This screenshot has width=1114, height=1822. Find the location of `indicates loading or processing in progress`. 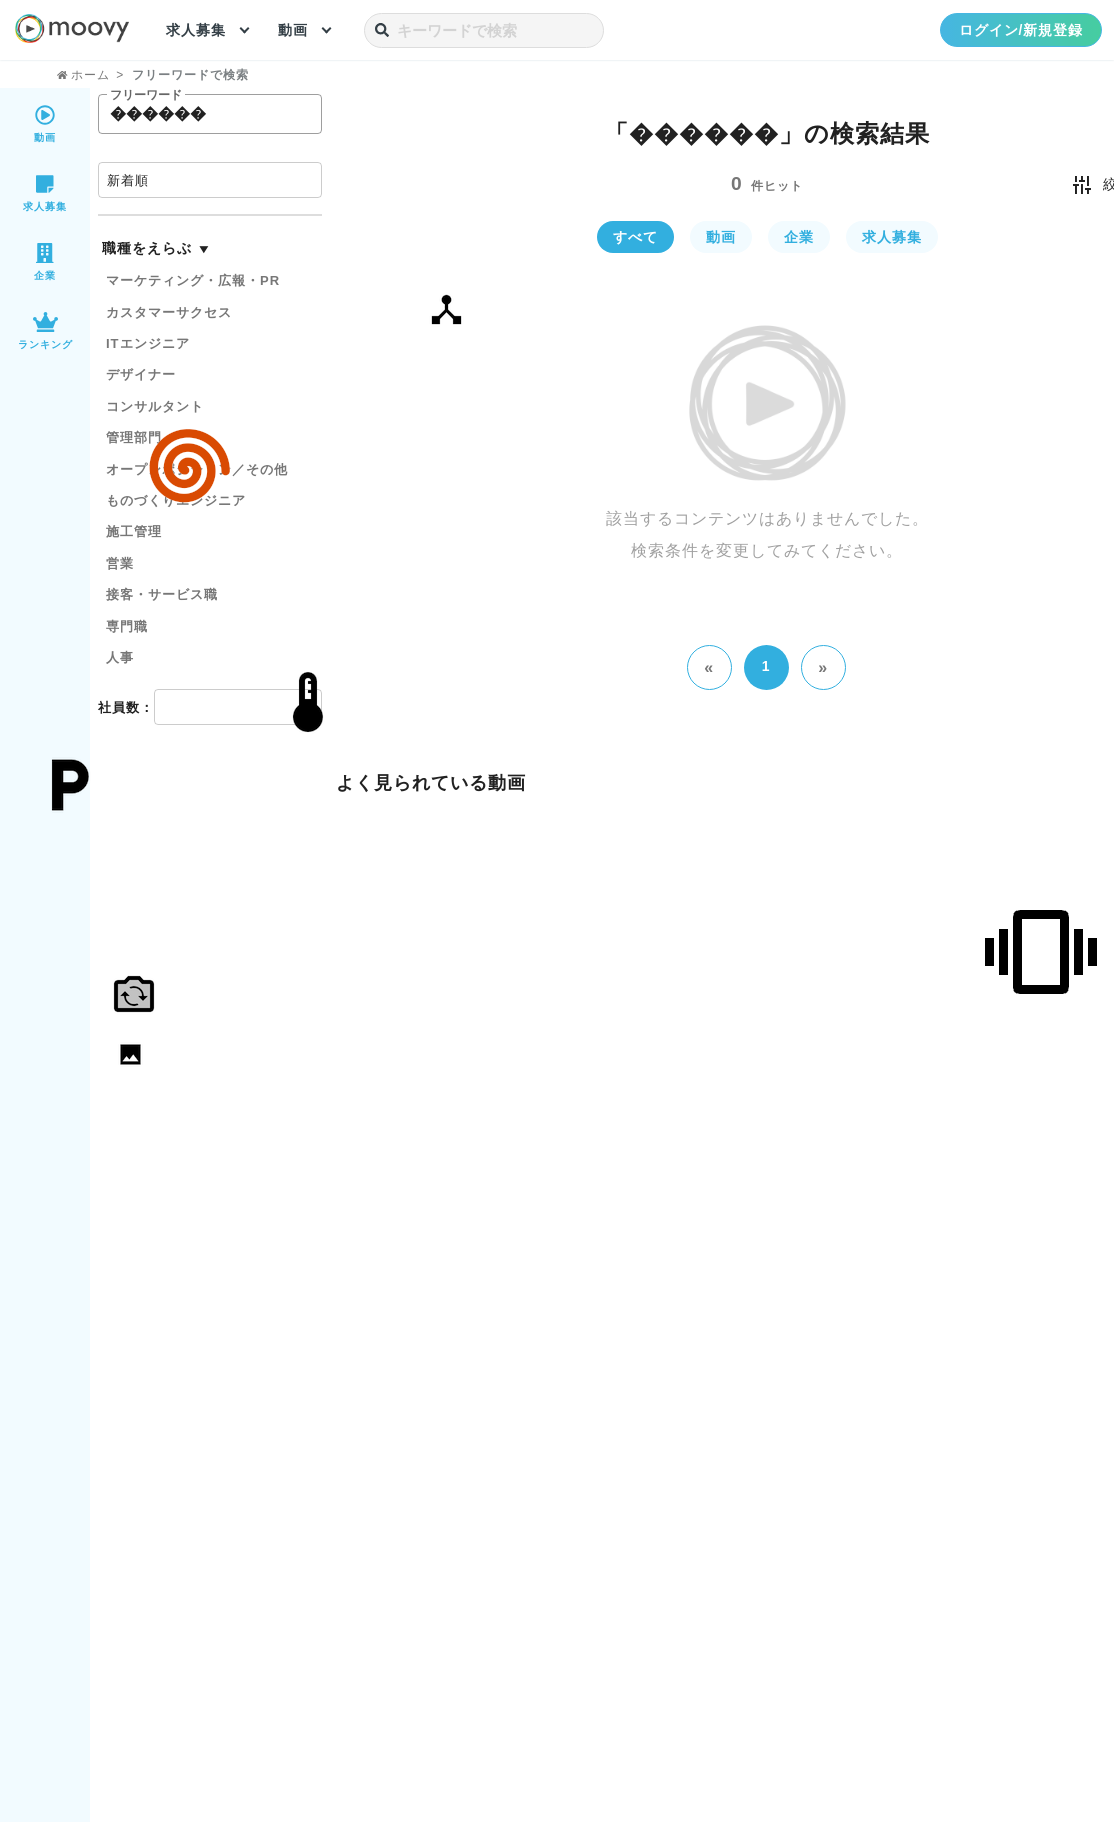

indicates loading or processing in progress is located at coordinates (186, 467).